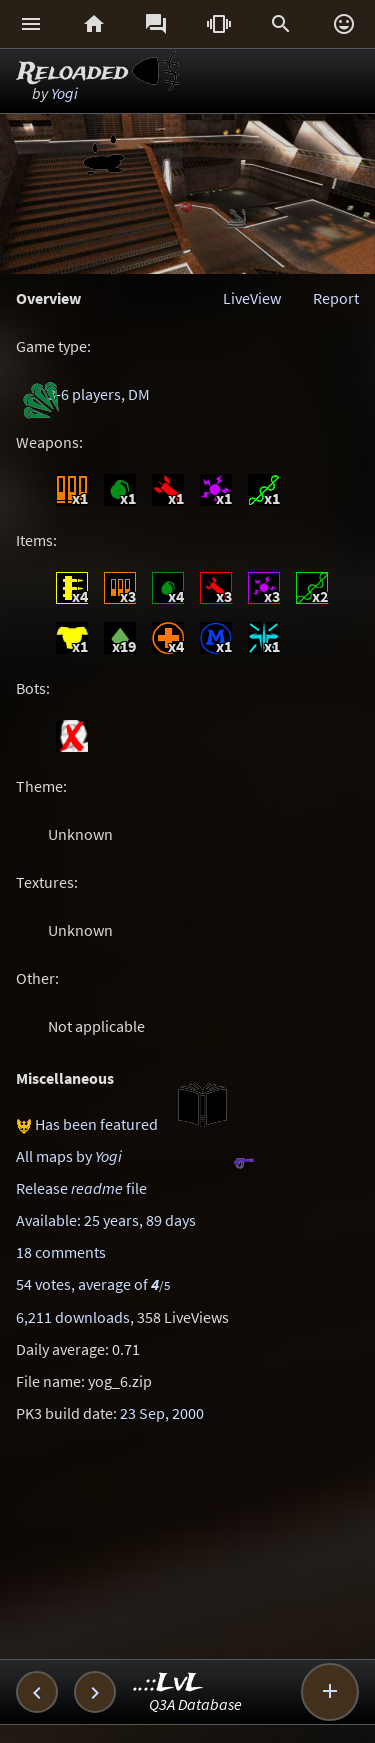 This screenshot has width=375, height=1743. Describe the element at coordinates (244, 1161) in the screenshot. I see `select minigun weapon` at that location.